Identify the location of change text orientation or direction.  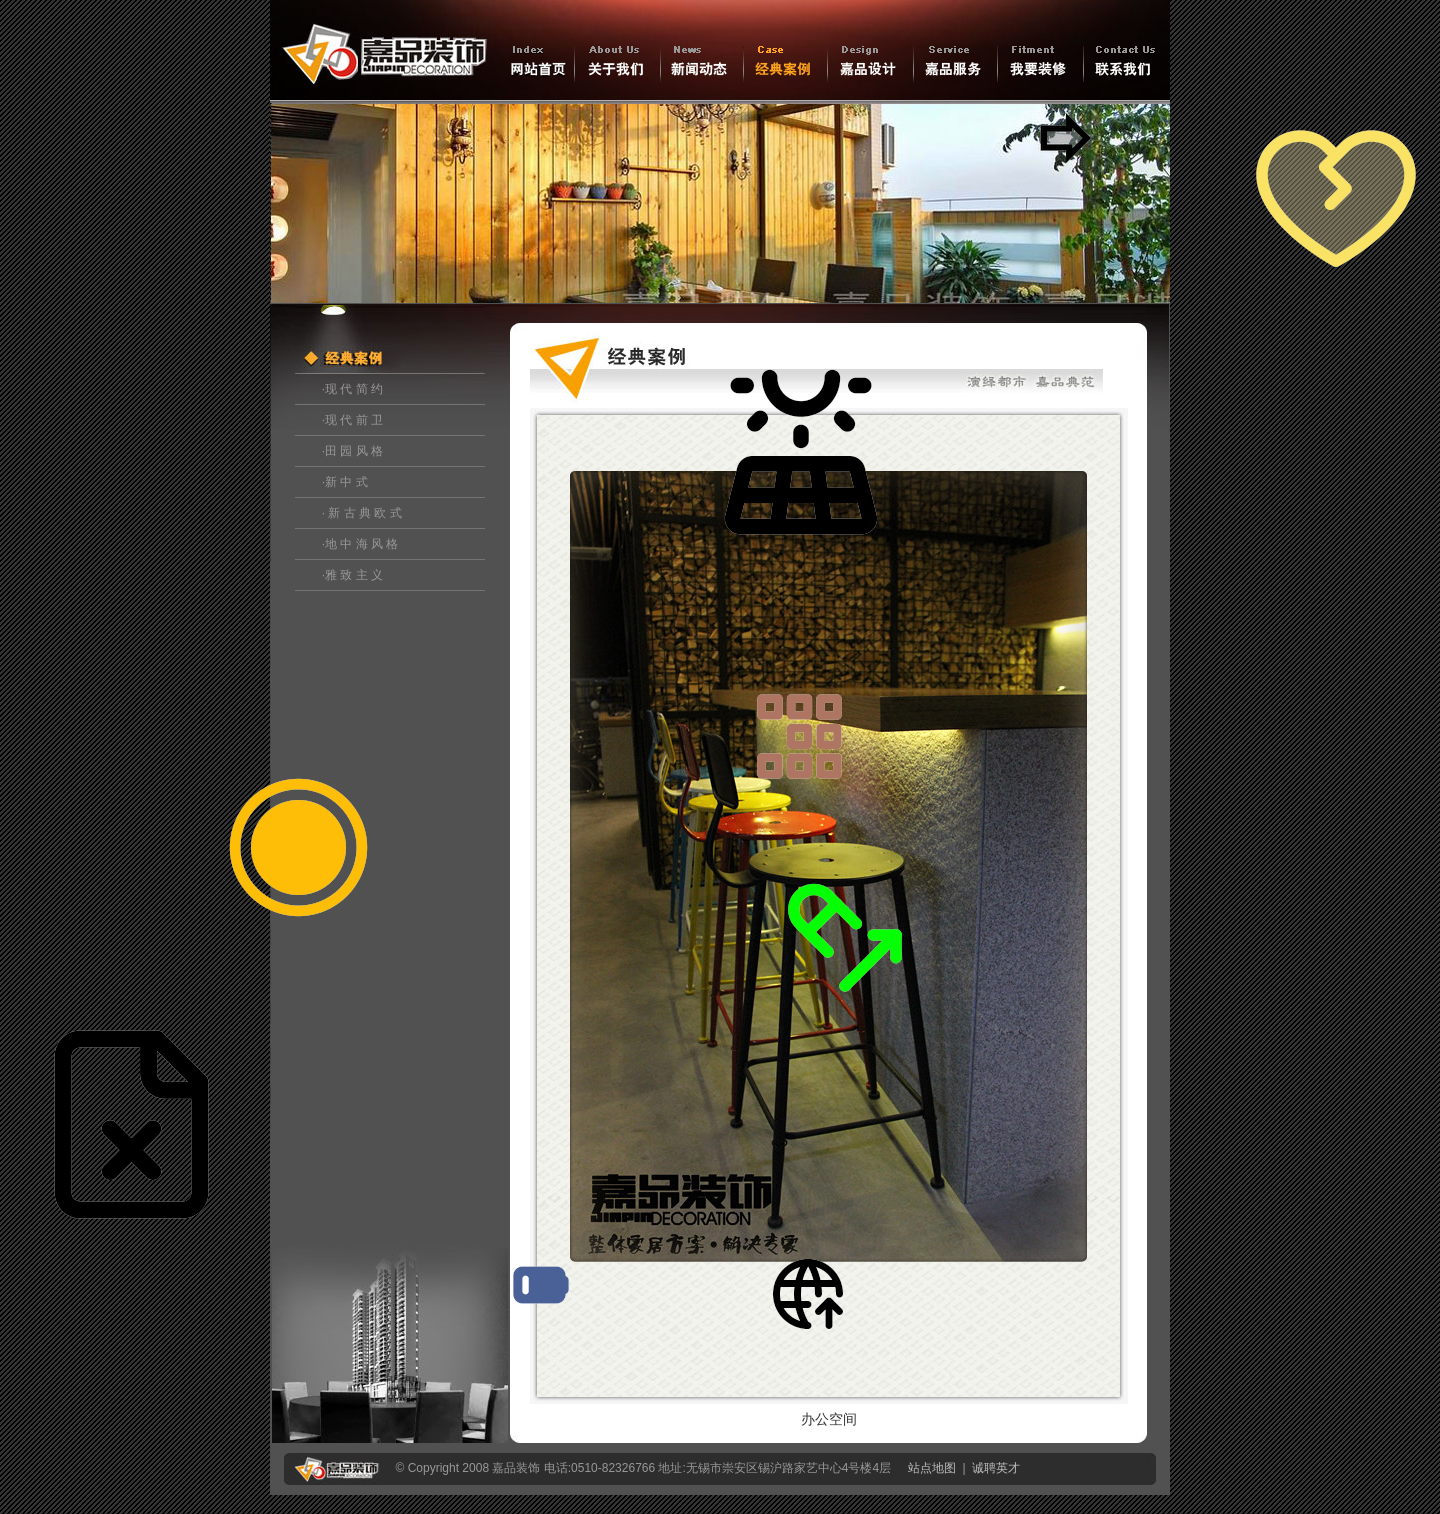
(845, 935).